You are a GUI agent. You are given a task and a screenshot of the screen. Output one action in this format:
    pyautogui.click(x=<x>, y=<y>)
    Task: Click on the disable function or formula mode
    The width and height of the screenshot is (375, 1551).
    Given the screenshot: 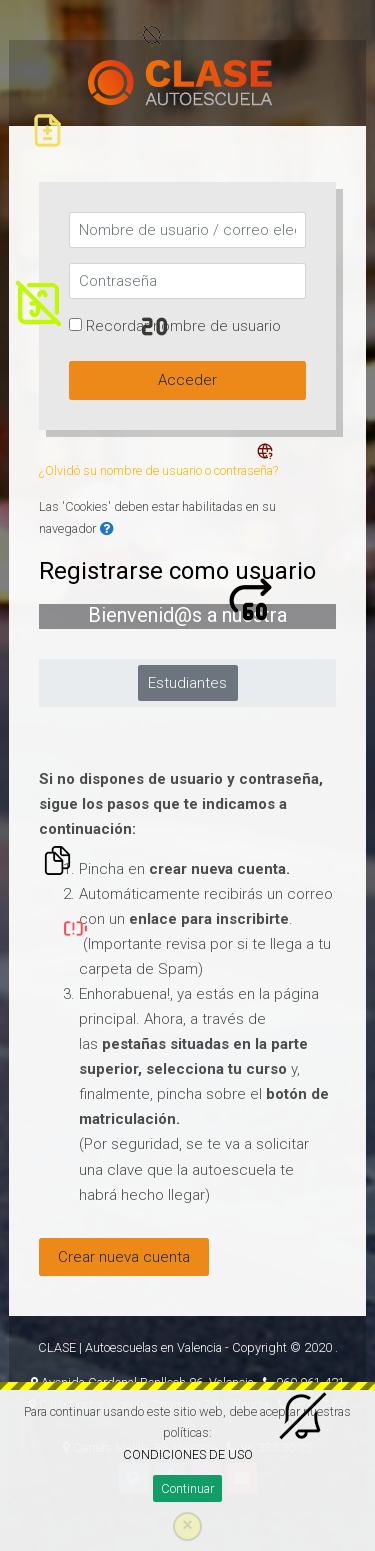 What is the action you would take?
    pyautogui.click(x=38, y=303)
    